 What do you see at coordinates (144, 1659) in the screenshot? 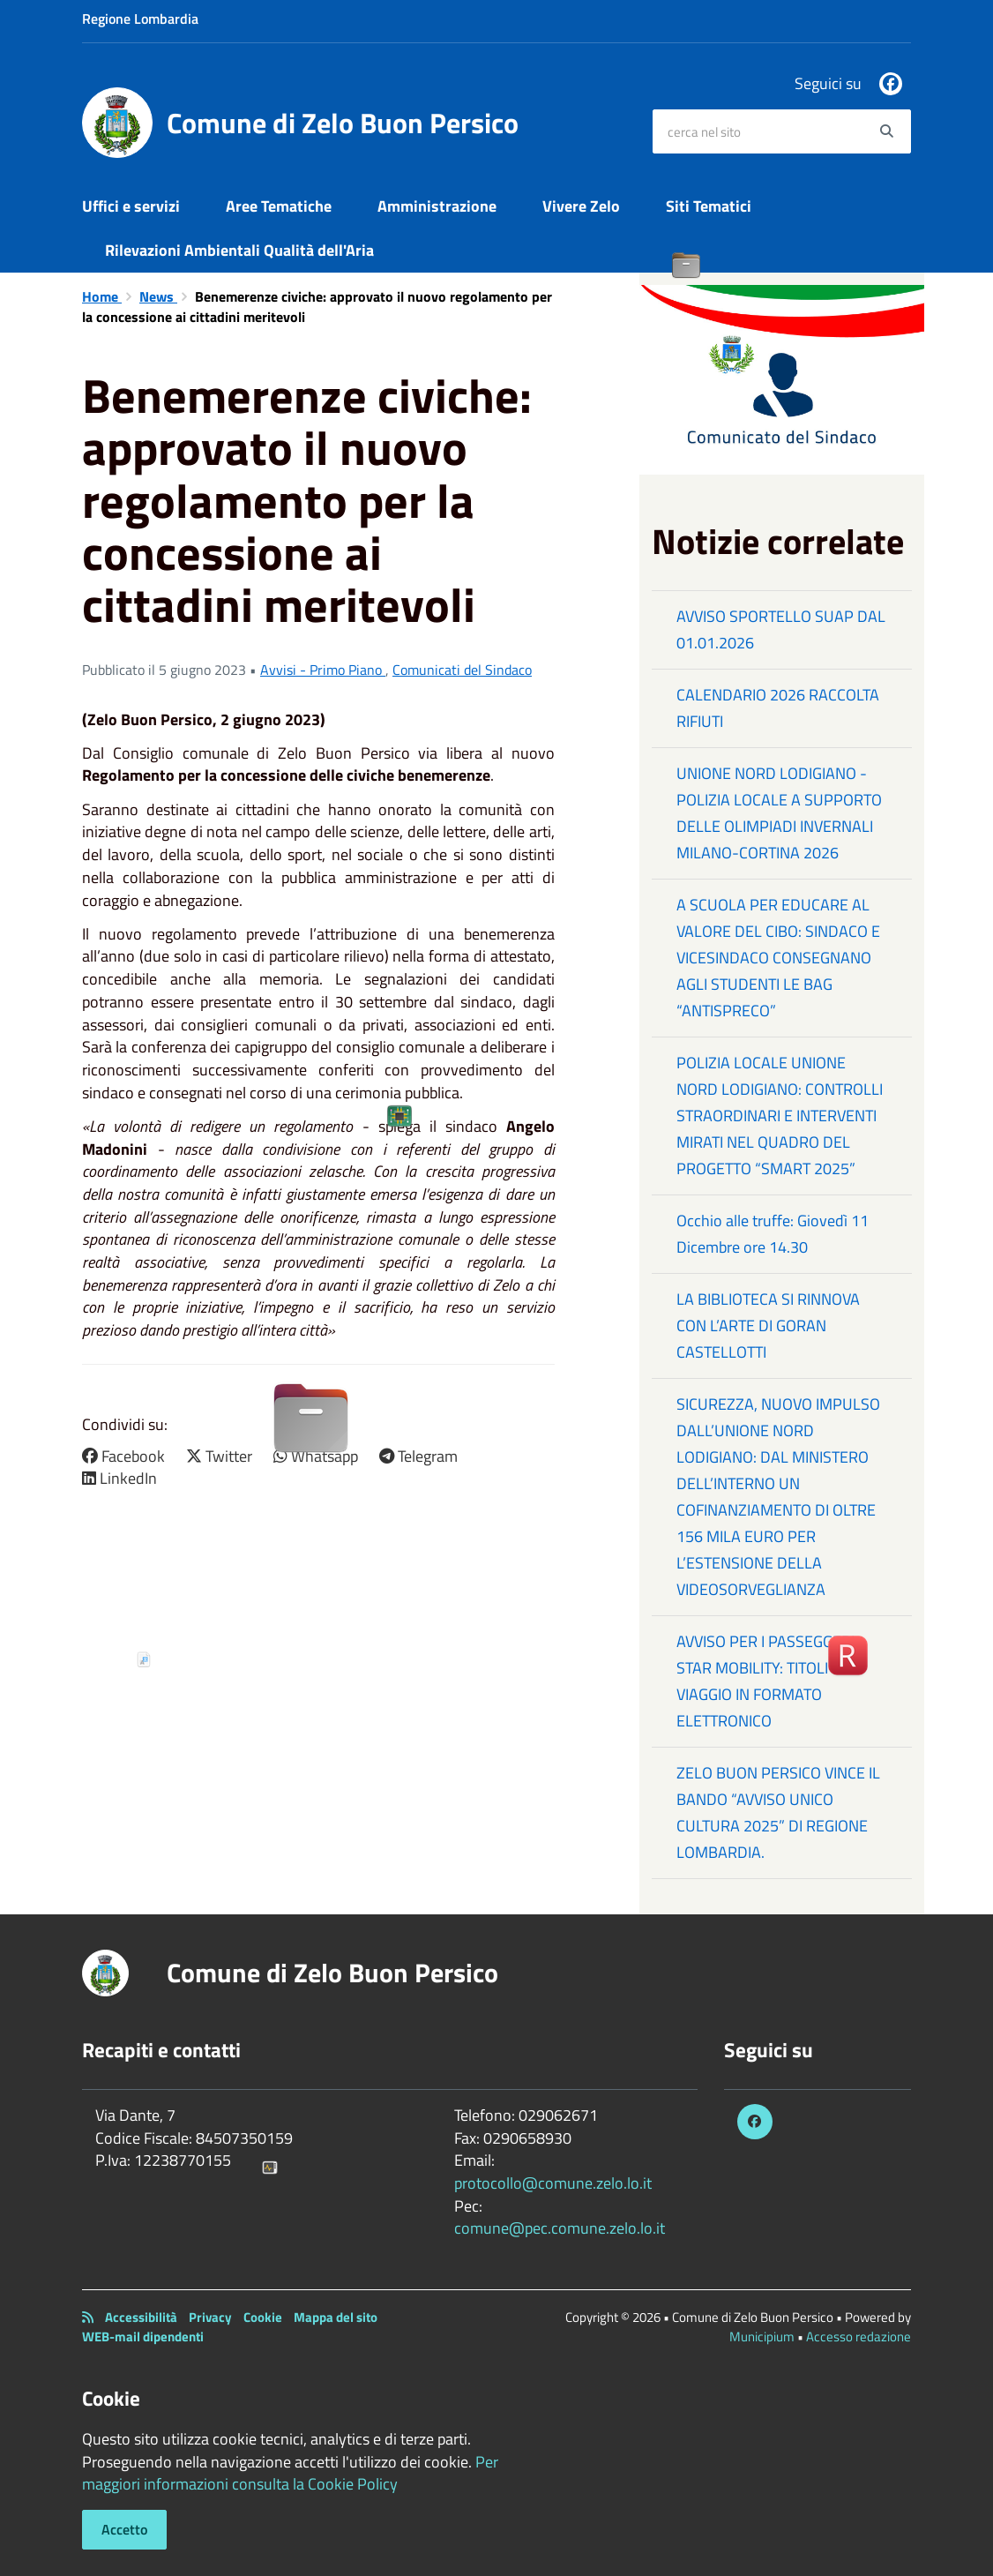
I see `a gettext translation file for software localization` at bounding box center [144, 1659].